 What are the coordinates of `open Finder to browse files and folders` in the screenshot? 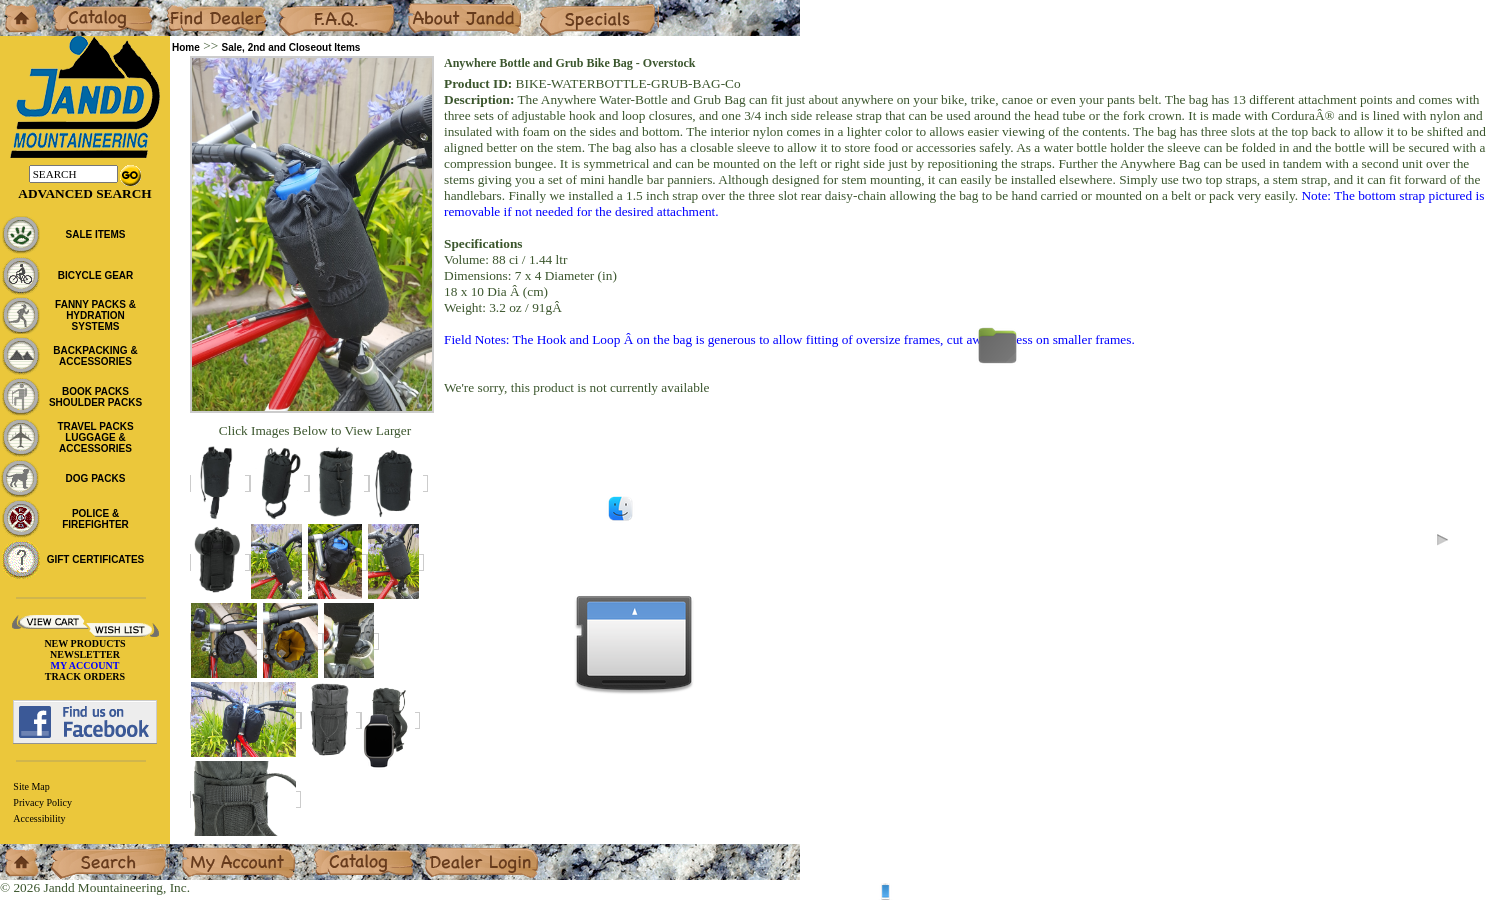 It's located at (620, 508).